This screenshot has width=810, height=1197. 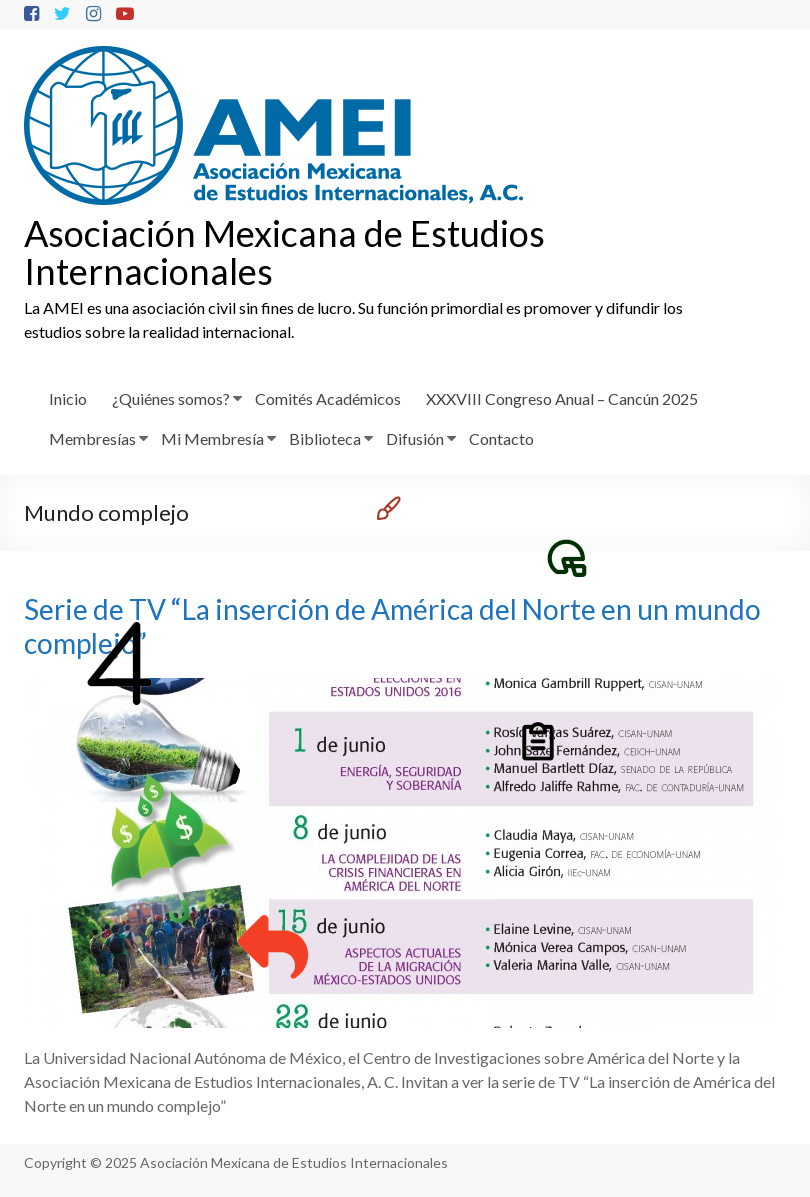 I want to click on access football or sports content, so click(x=567, y=559).